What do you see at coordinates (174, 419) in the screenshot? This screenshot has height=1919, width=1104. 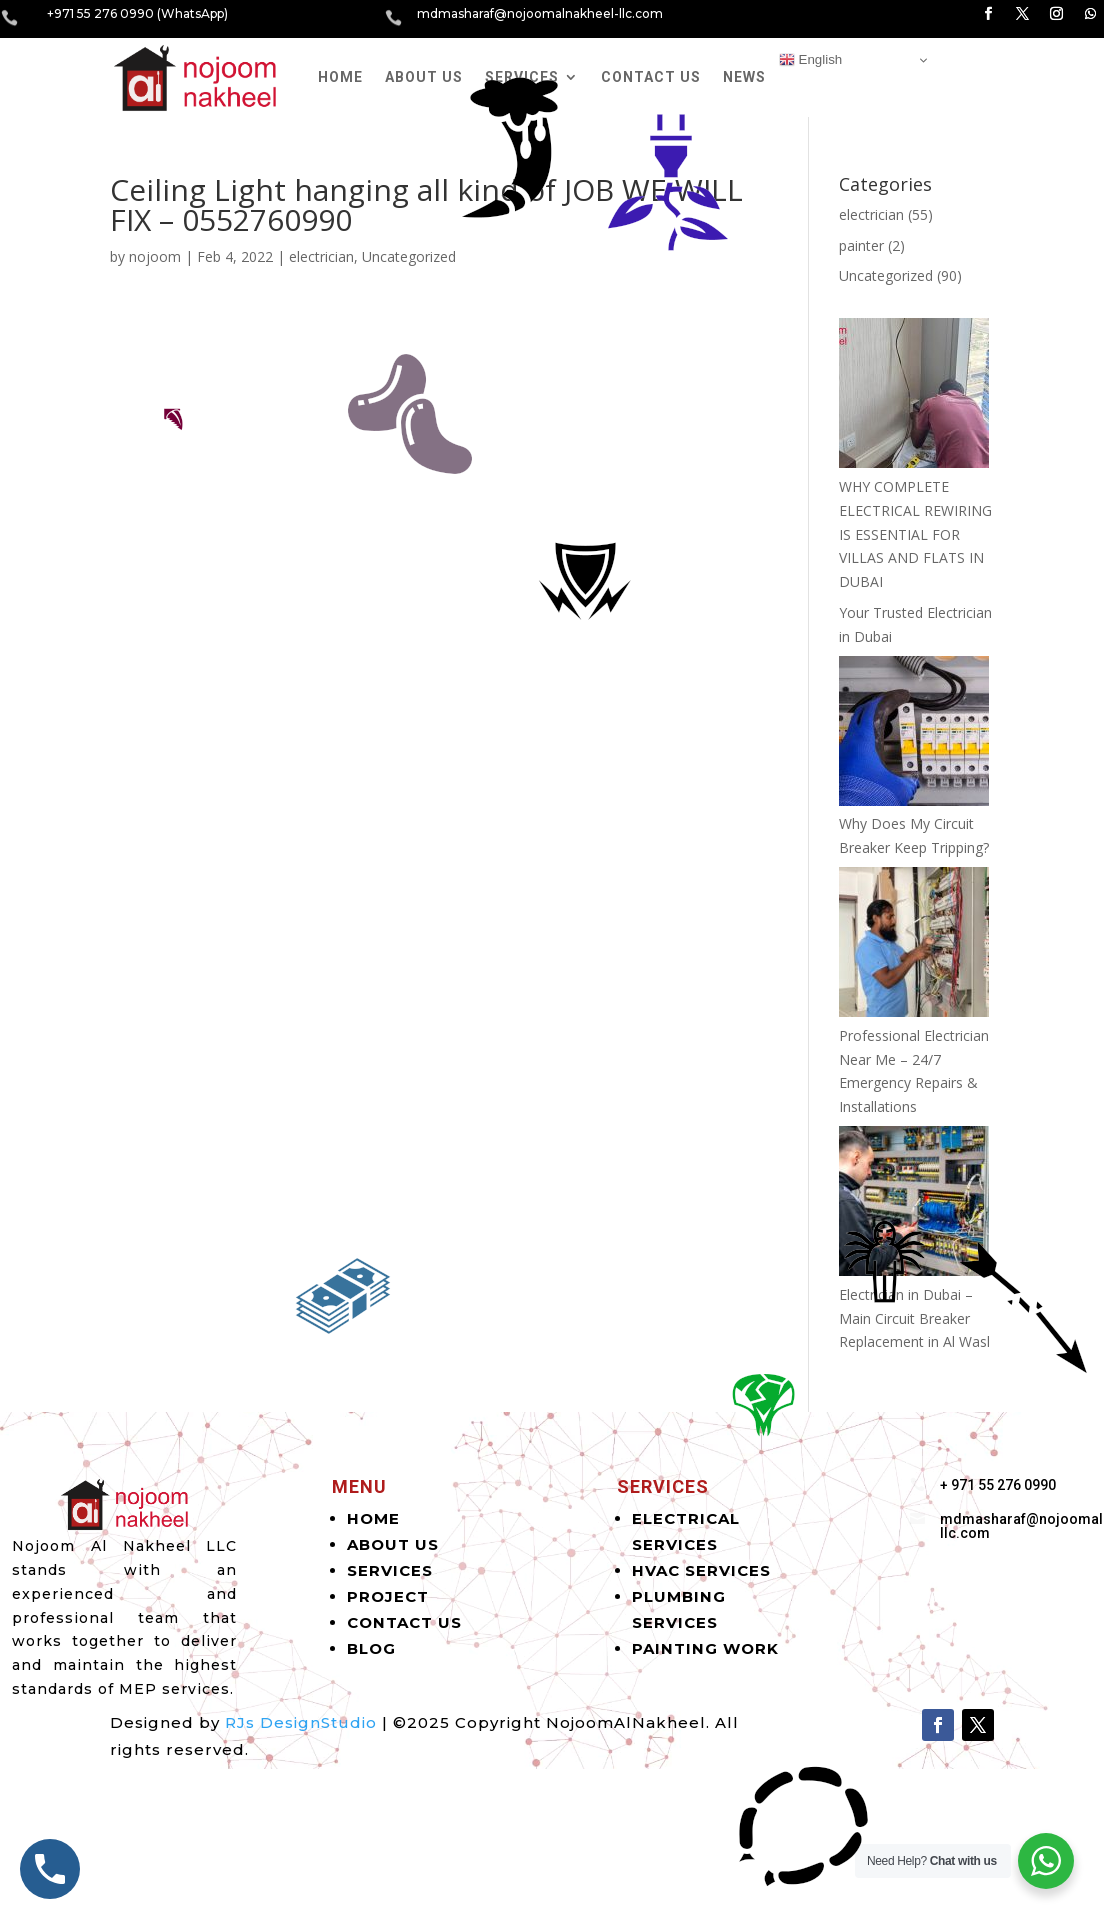 I see `equip saw claw weapon or tool` at bounding box center [174, 419].